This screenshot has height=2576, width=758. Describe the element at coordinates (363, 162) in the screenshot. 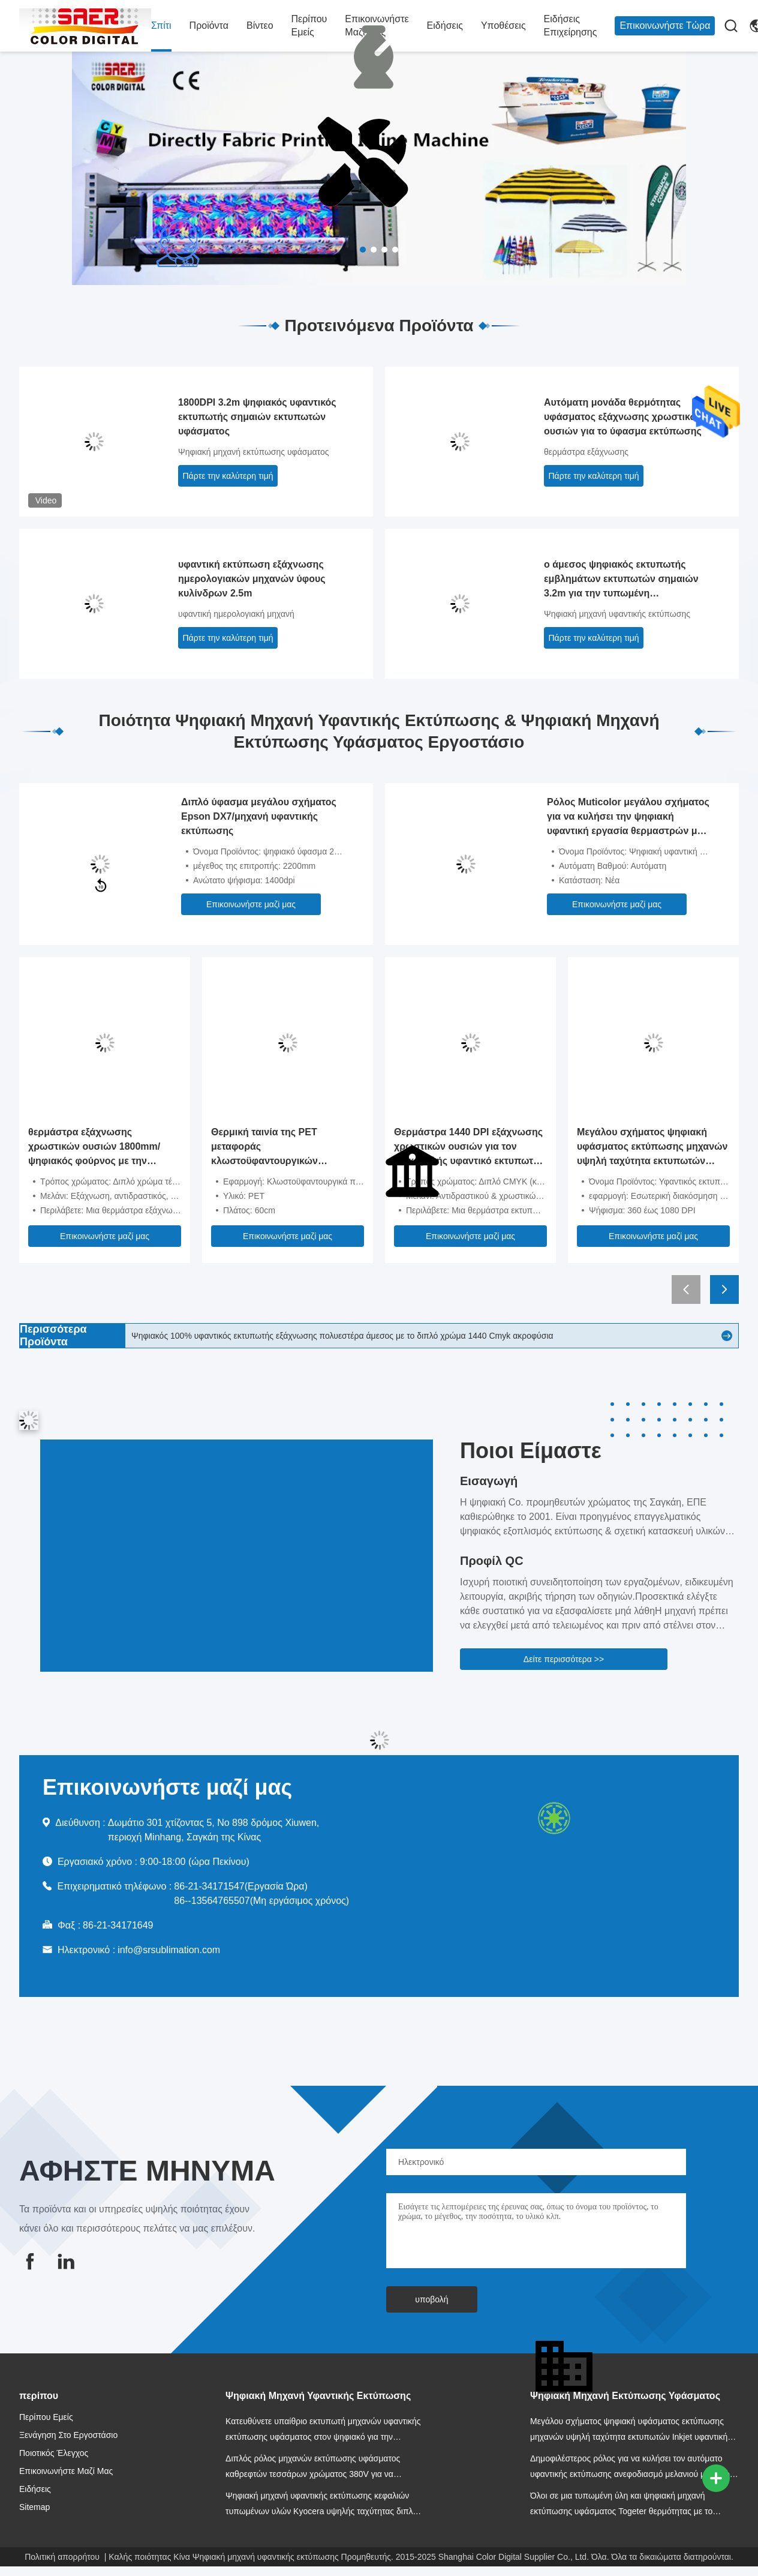

I see `access settings or configuration options` at that location.